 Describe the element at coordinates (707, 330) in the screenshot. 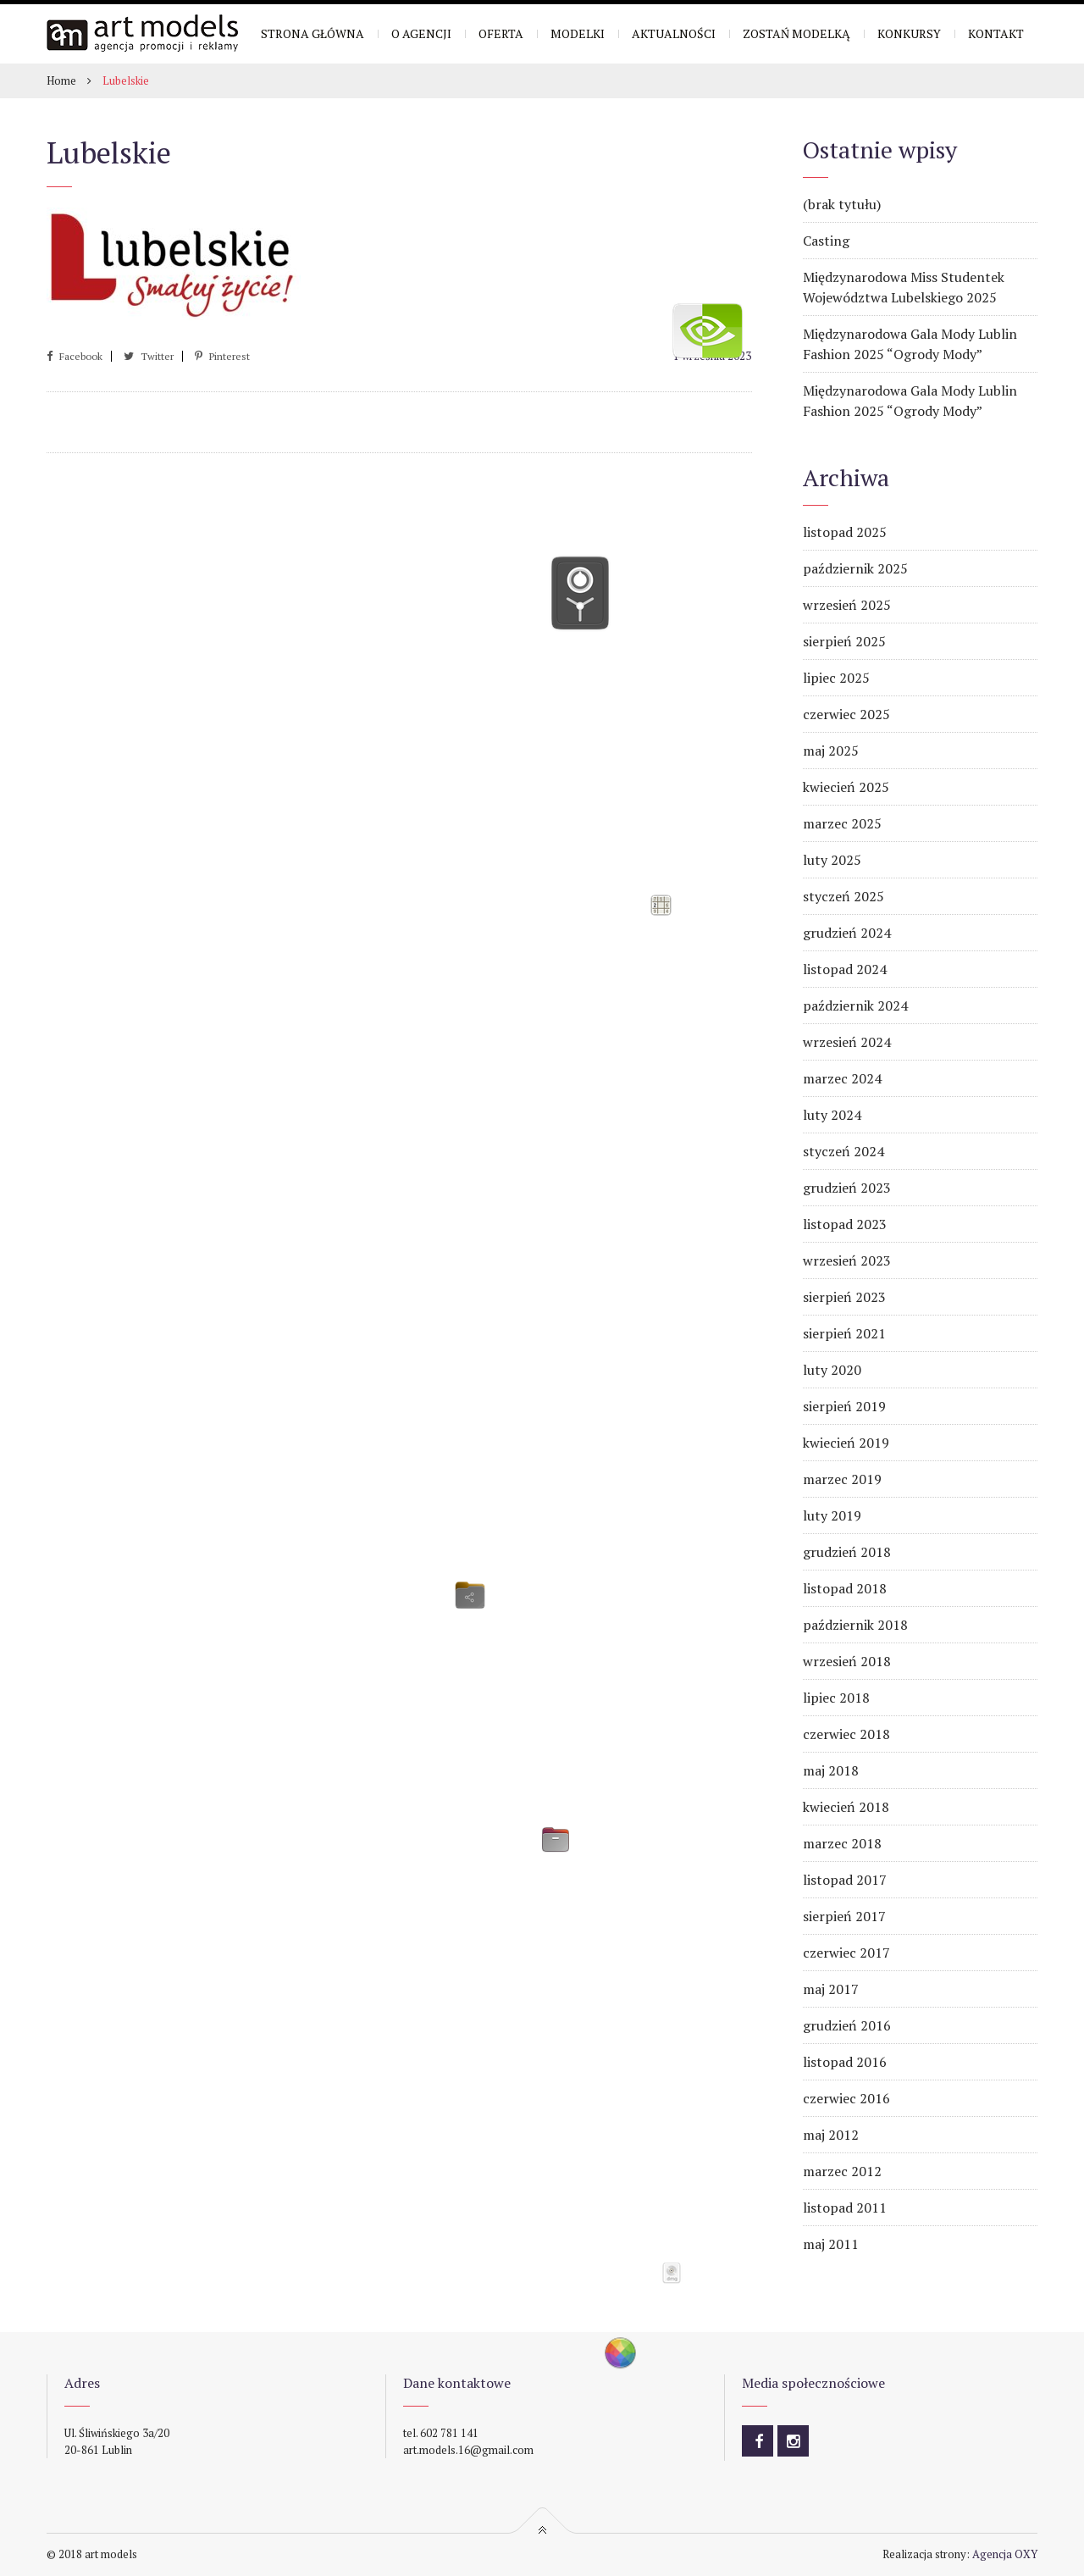

I see `open nvidia graphics card settings` at that location.